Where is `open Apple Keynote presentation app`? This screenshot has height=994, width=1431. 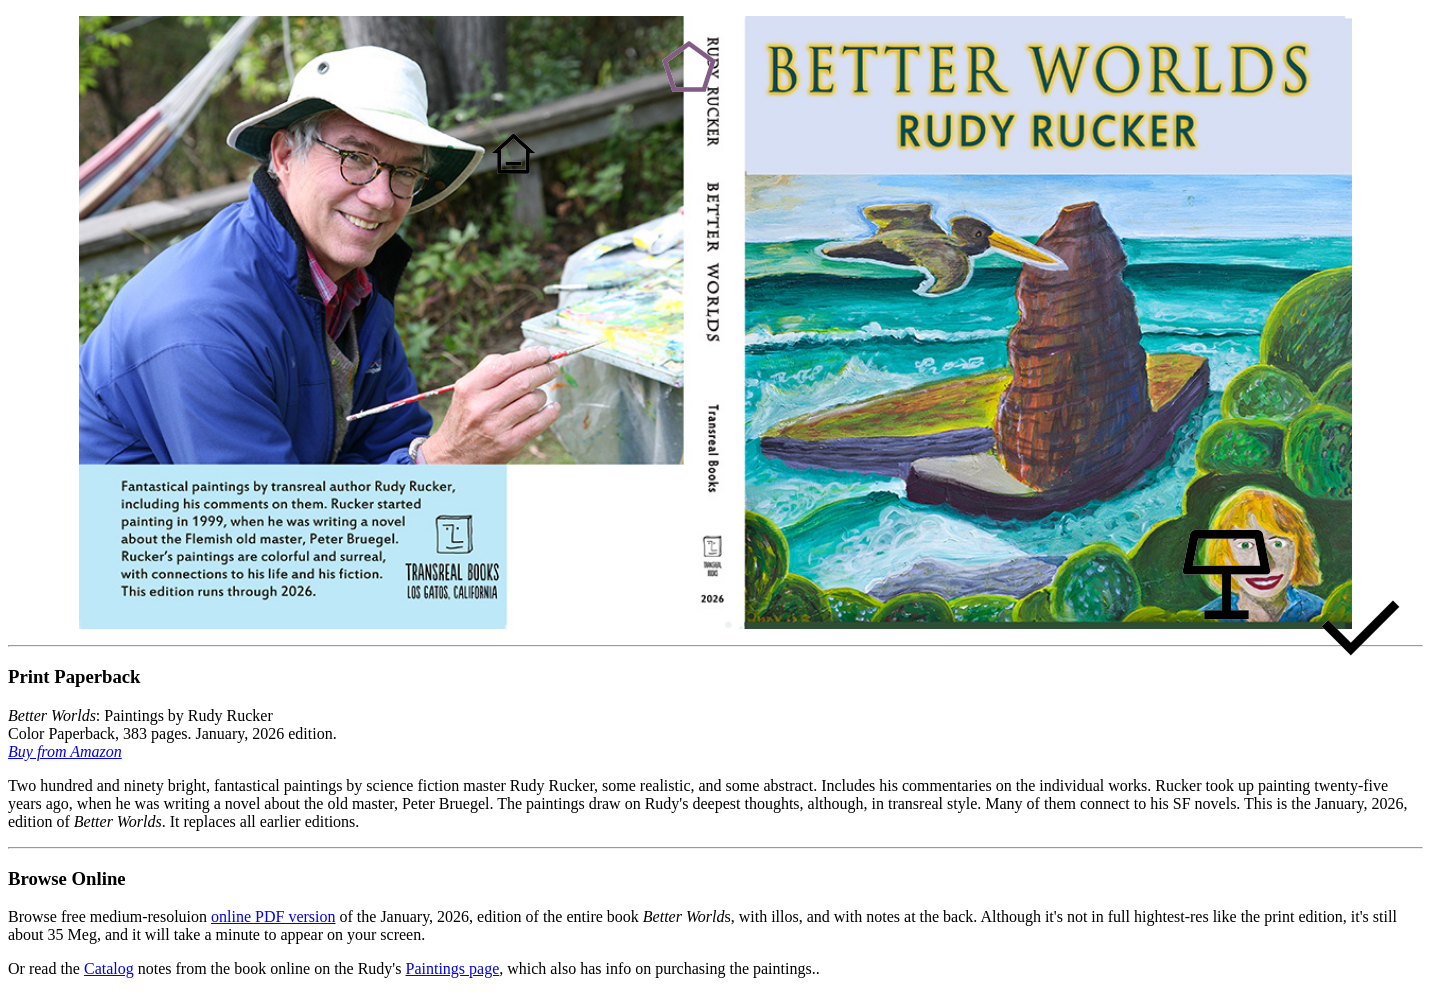
open Apple Keynote presentation app is located at coordinates (1226, 574).